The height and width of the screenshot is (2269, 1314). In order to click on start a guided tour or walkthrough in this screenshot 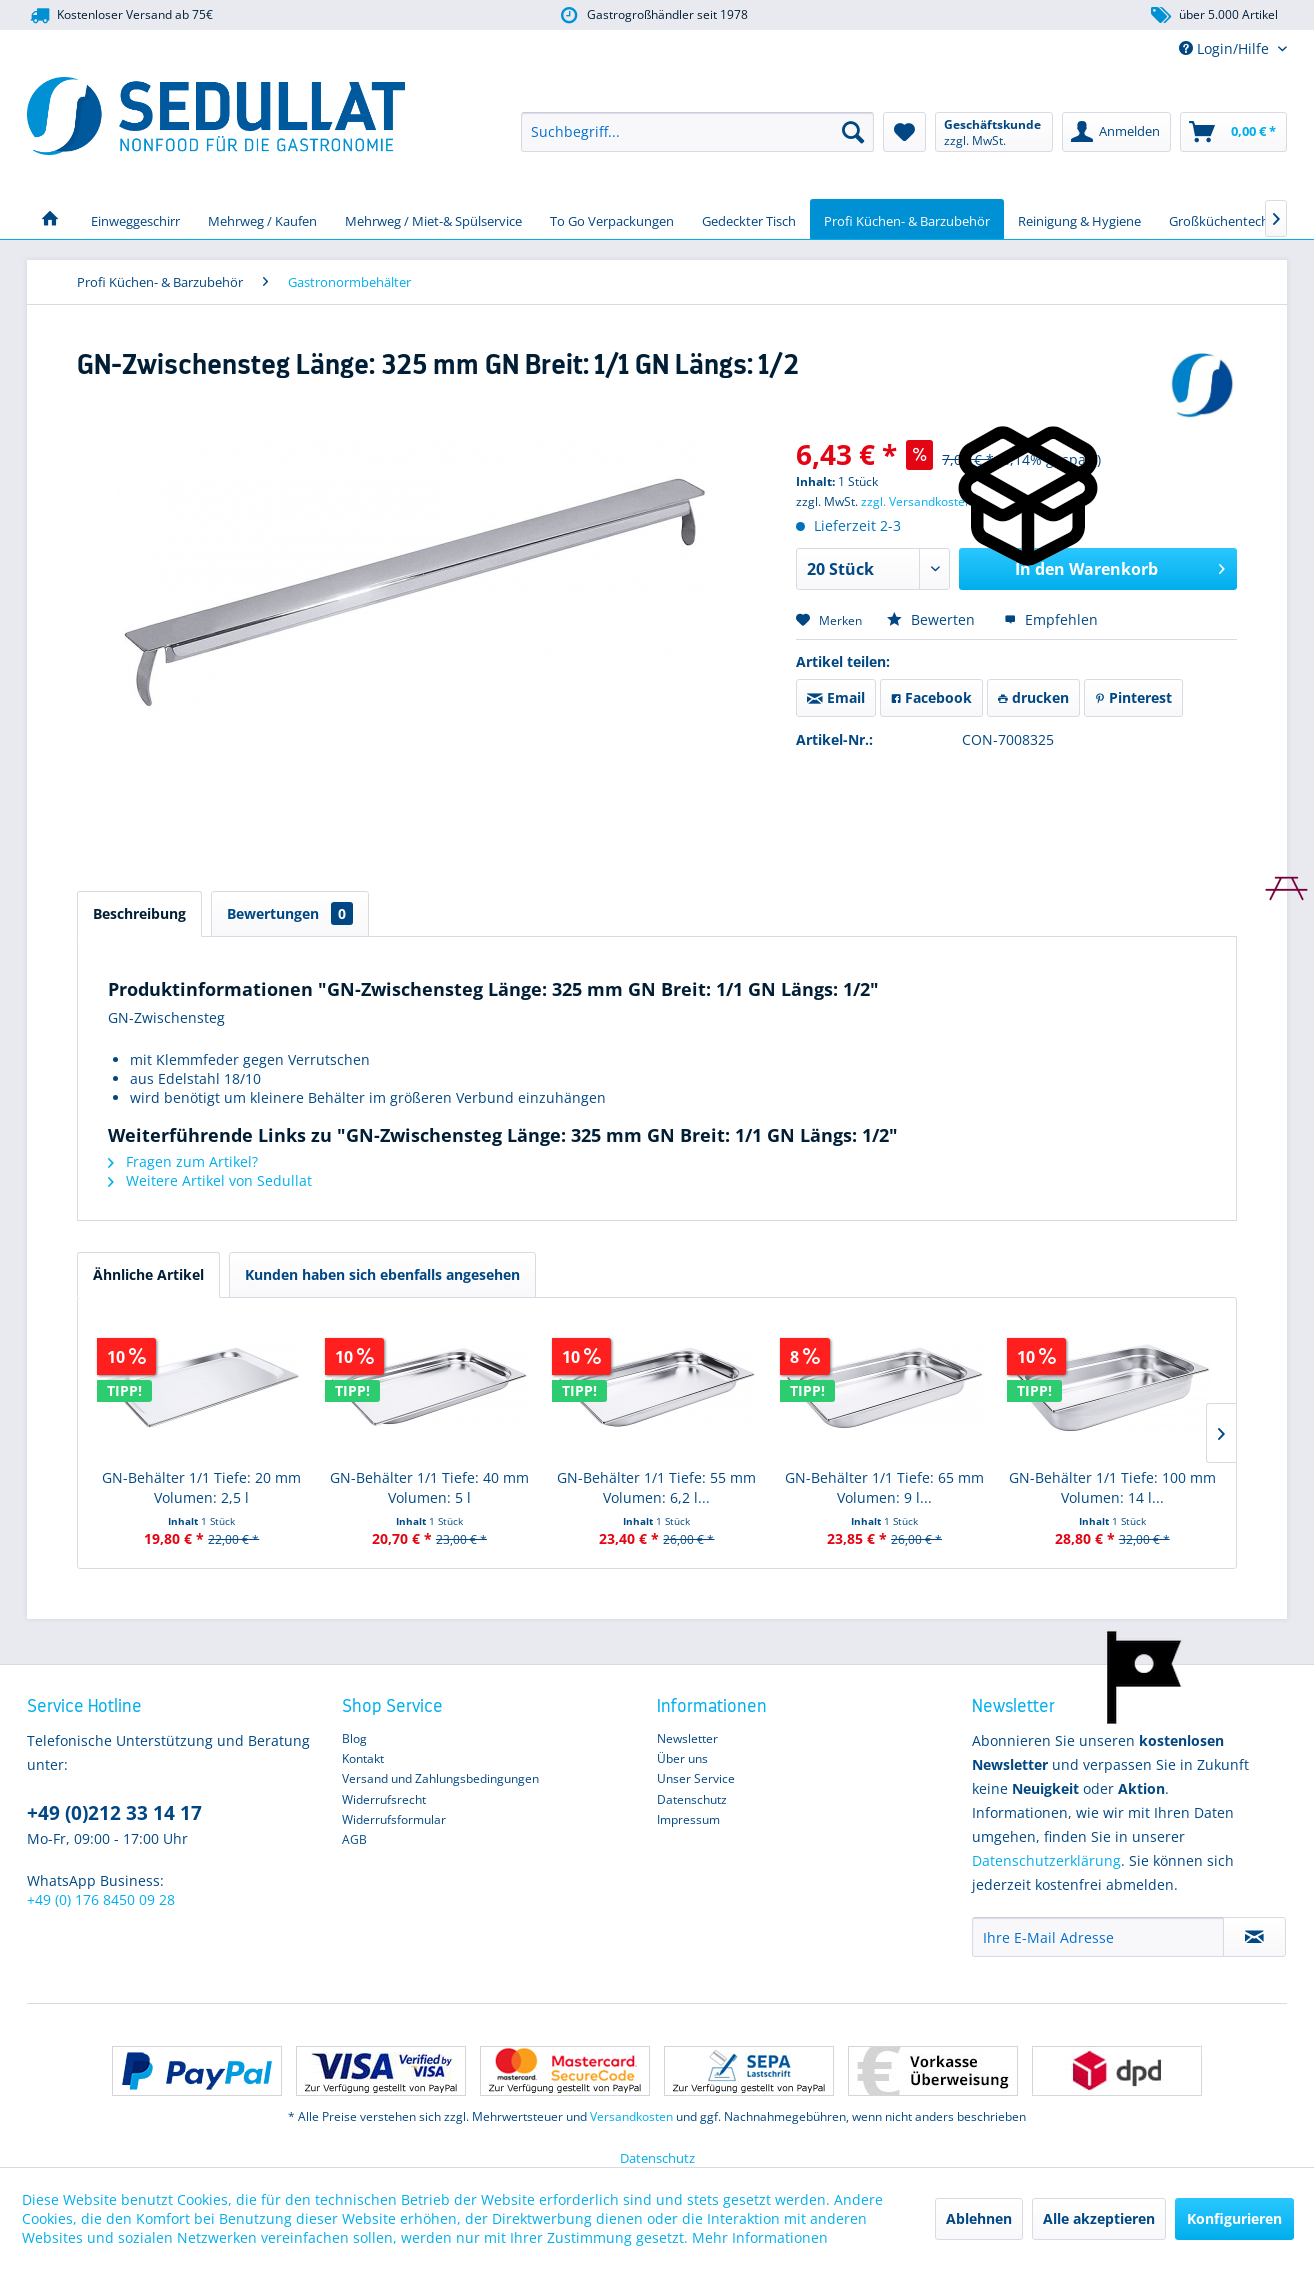, I will do `click(1139, 1677)`.